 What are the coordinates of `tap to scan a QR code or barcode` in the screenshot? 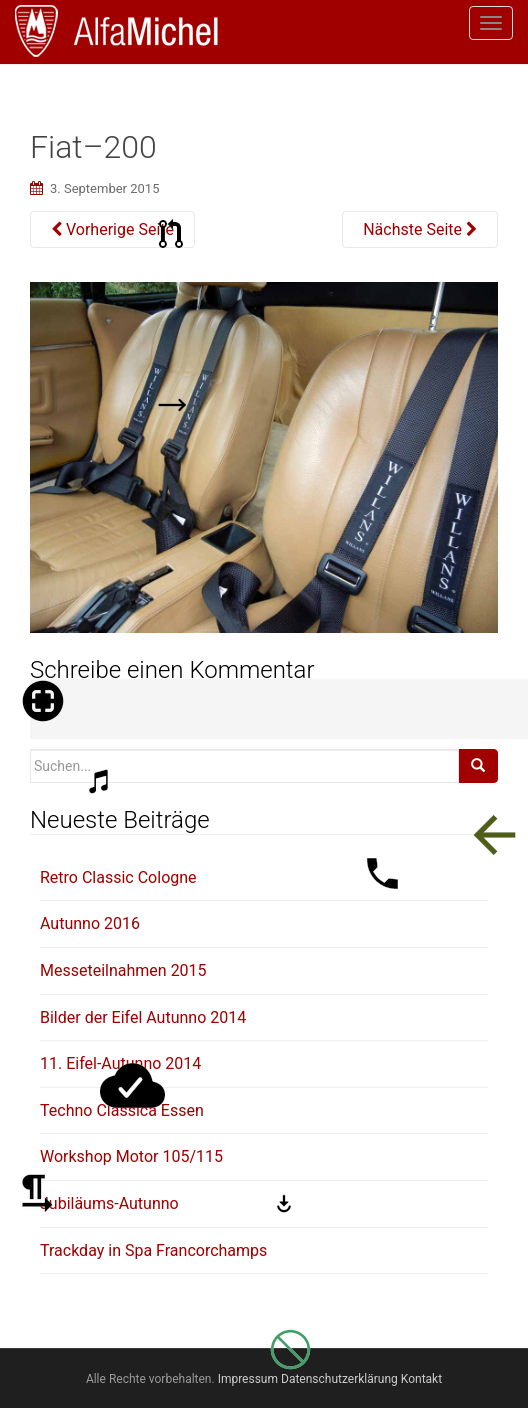 It's located at (43, 701).